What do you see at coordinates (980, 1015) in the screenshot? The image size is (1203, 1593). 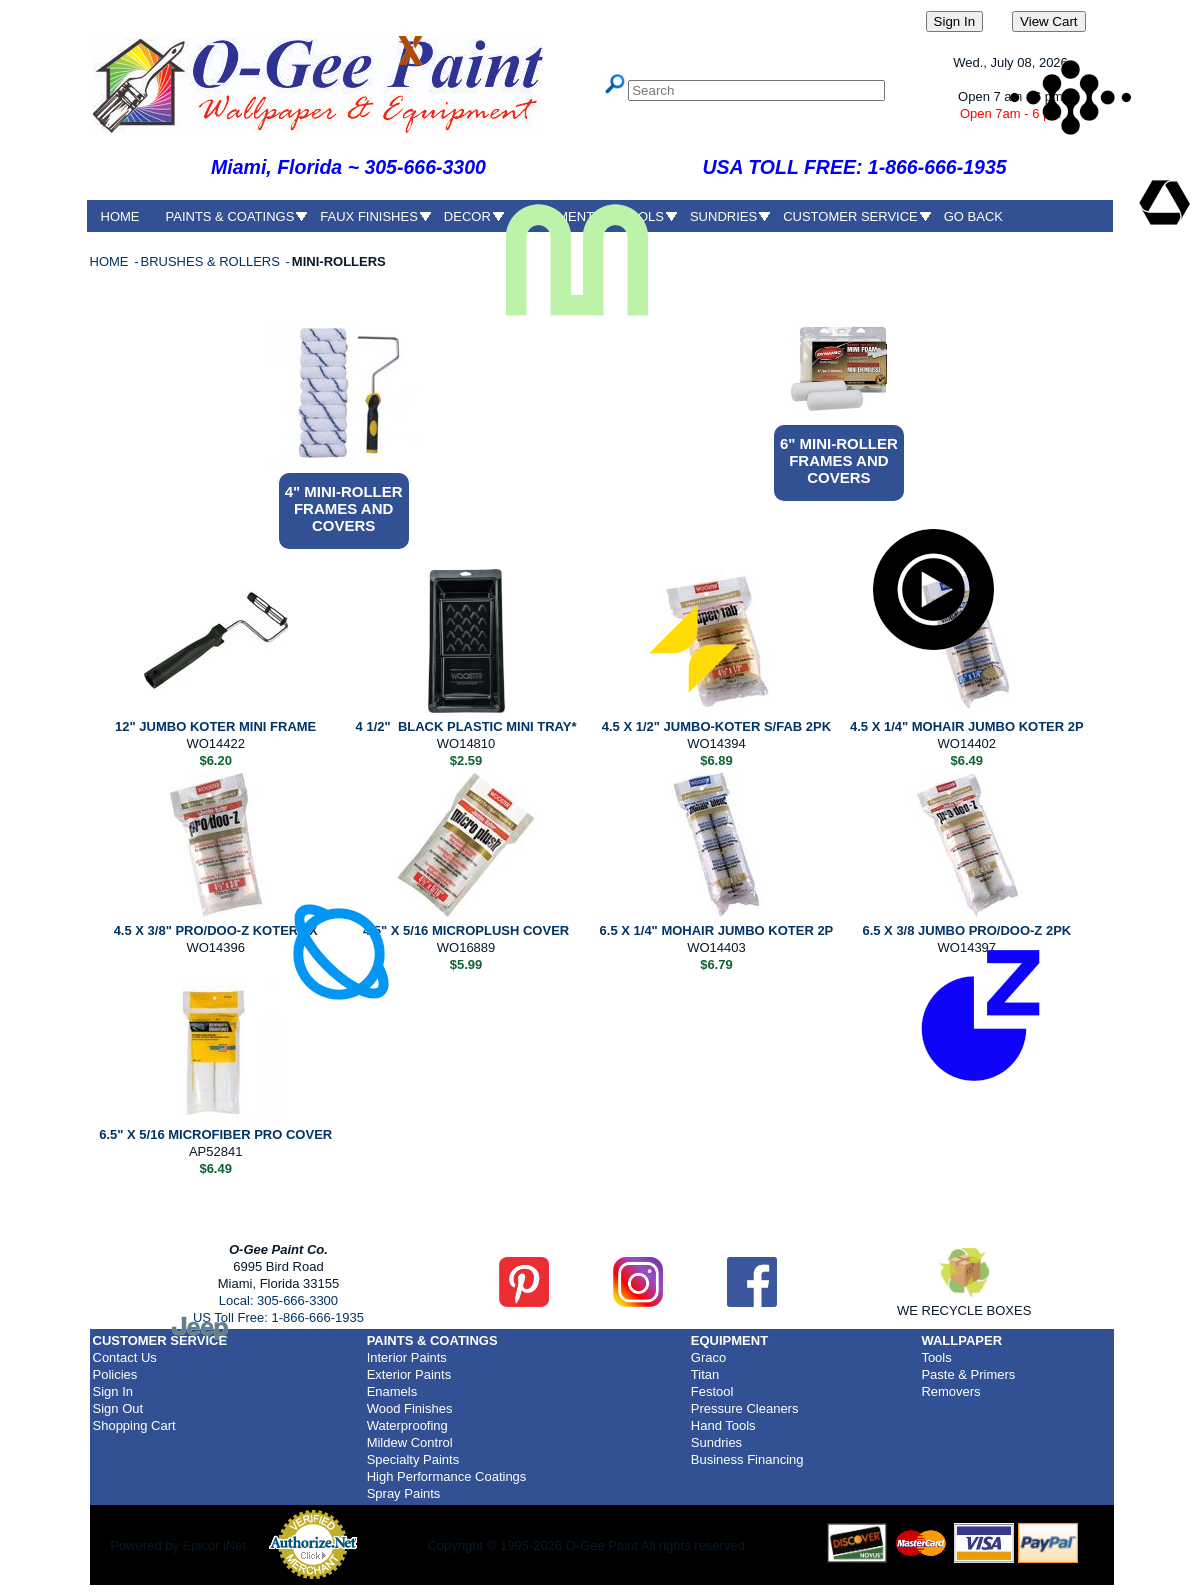 I see `indicates rest or sleep mode` at bounding box center [980, 1015].